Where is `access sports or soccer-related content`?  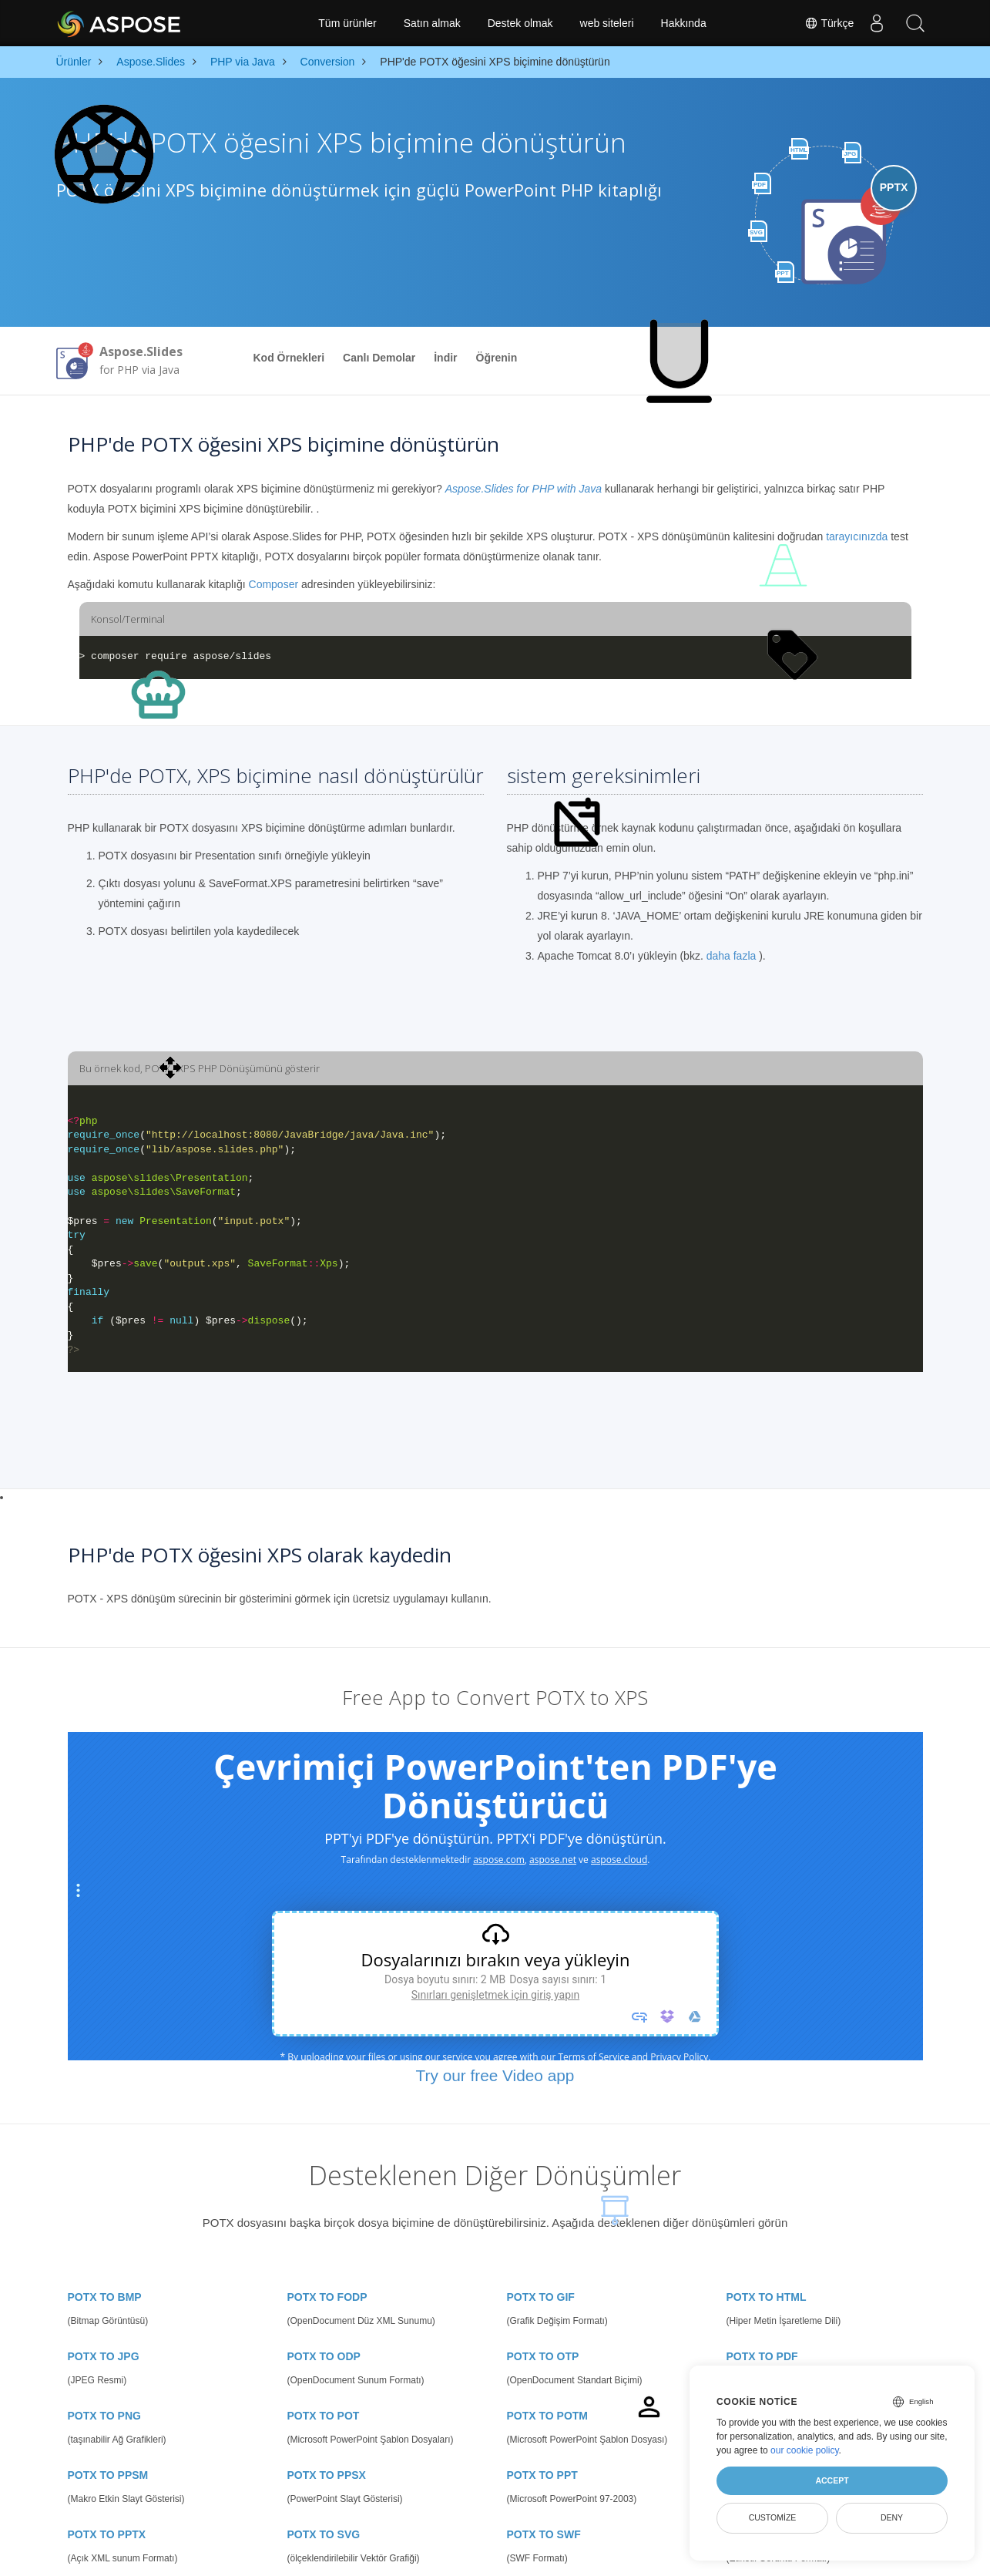
access sports or soccer-related content is located at coordinates (104, 154).